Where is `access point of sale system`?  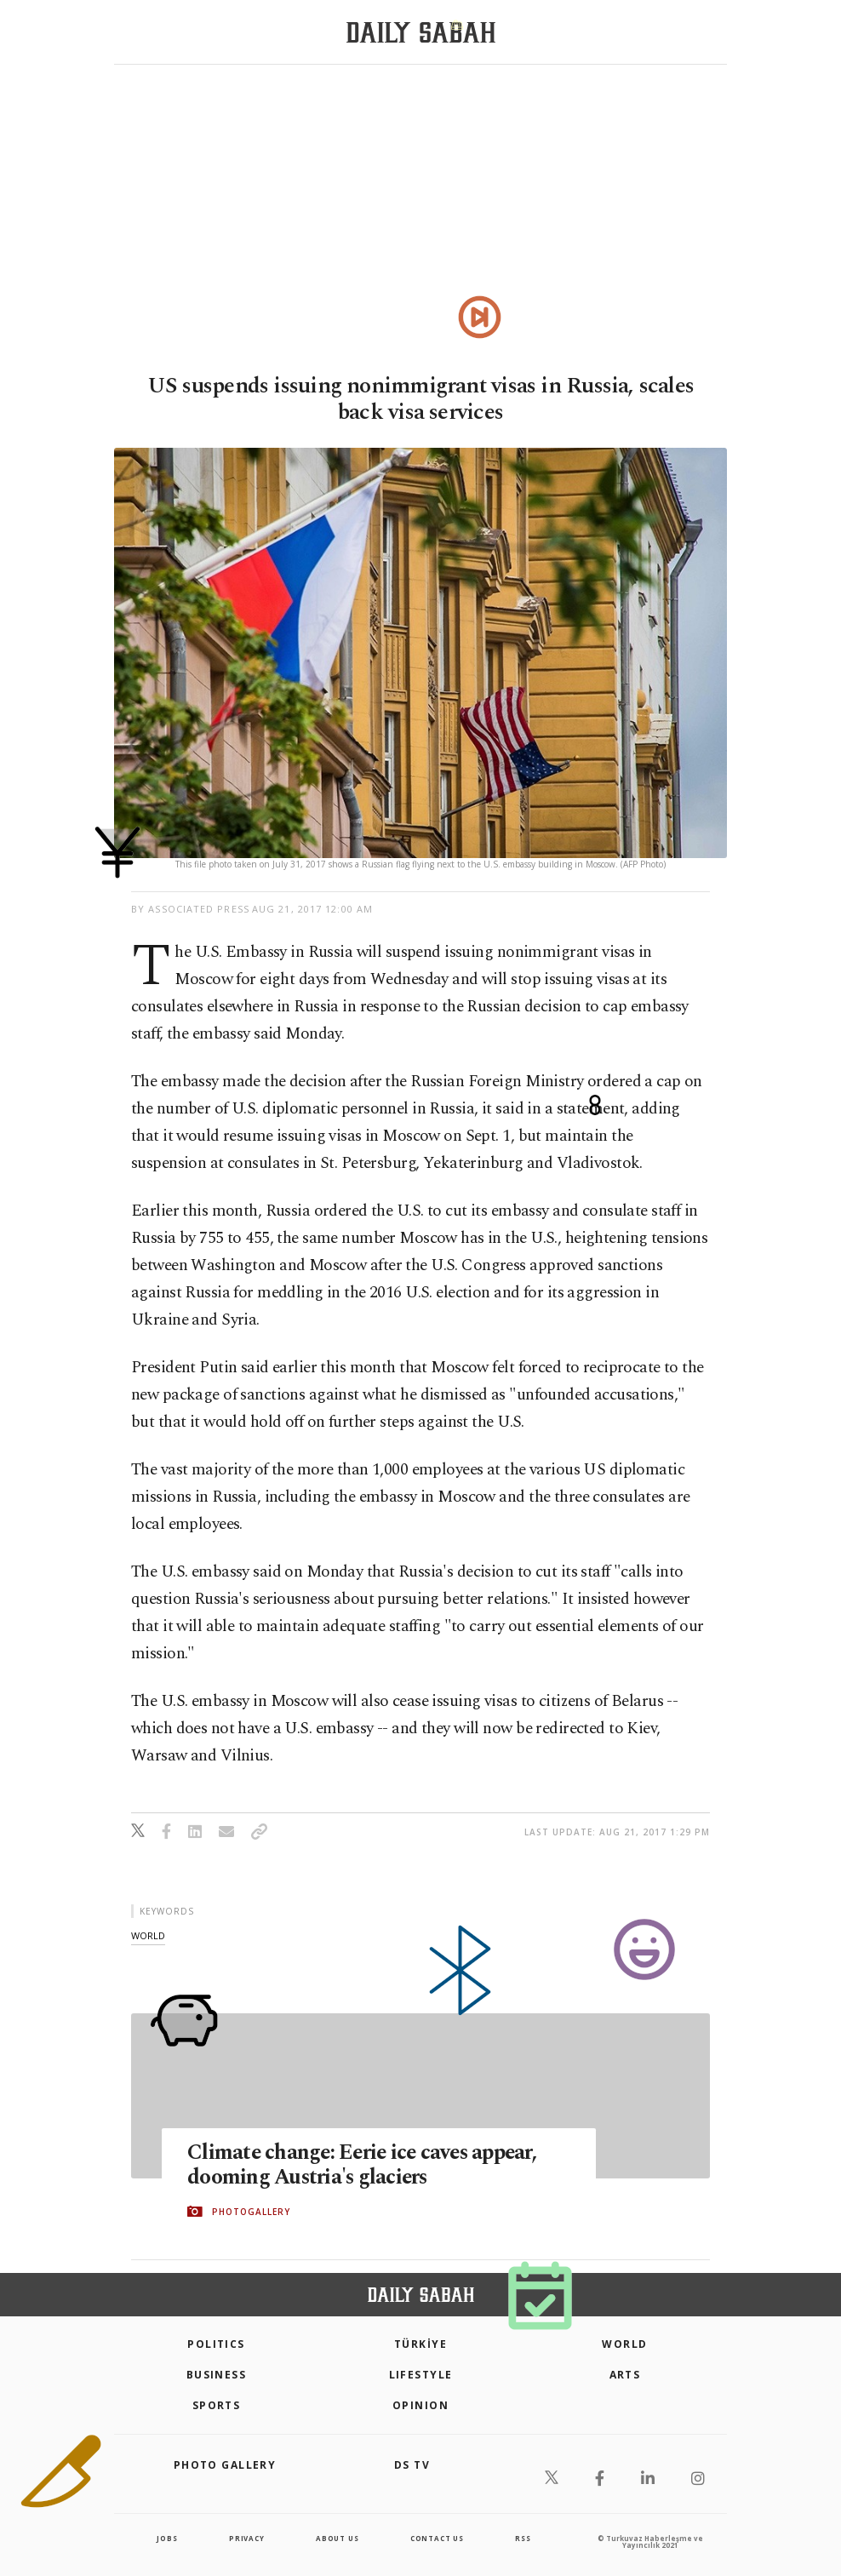 access point of sale system is located at coordinates (457, 26).